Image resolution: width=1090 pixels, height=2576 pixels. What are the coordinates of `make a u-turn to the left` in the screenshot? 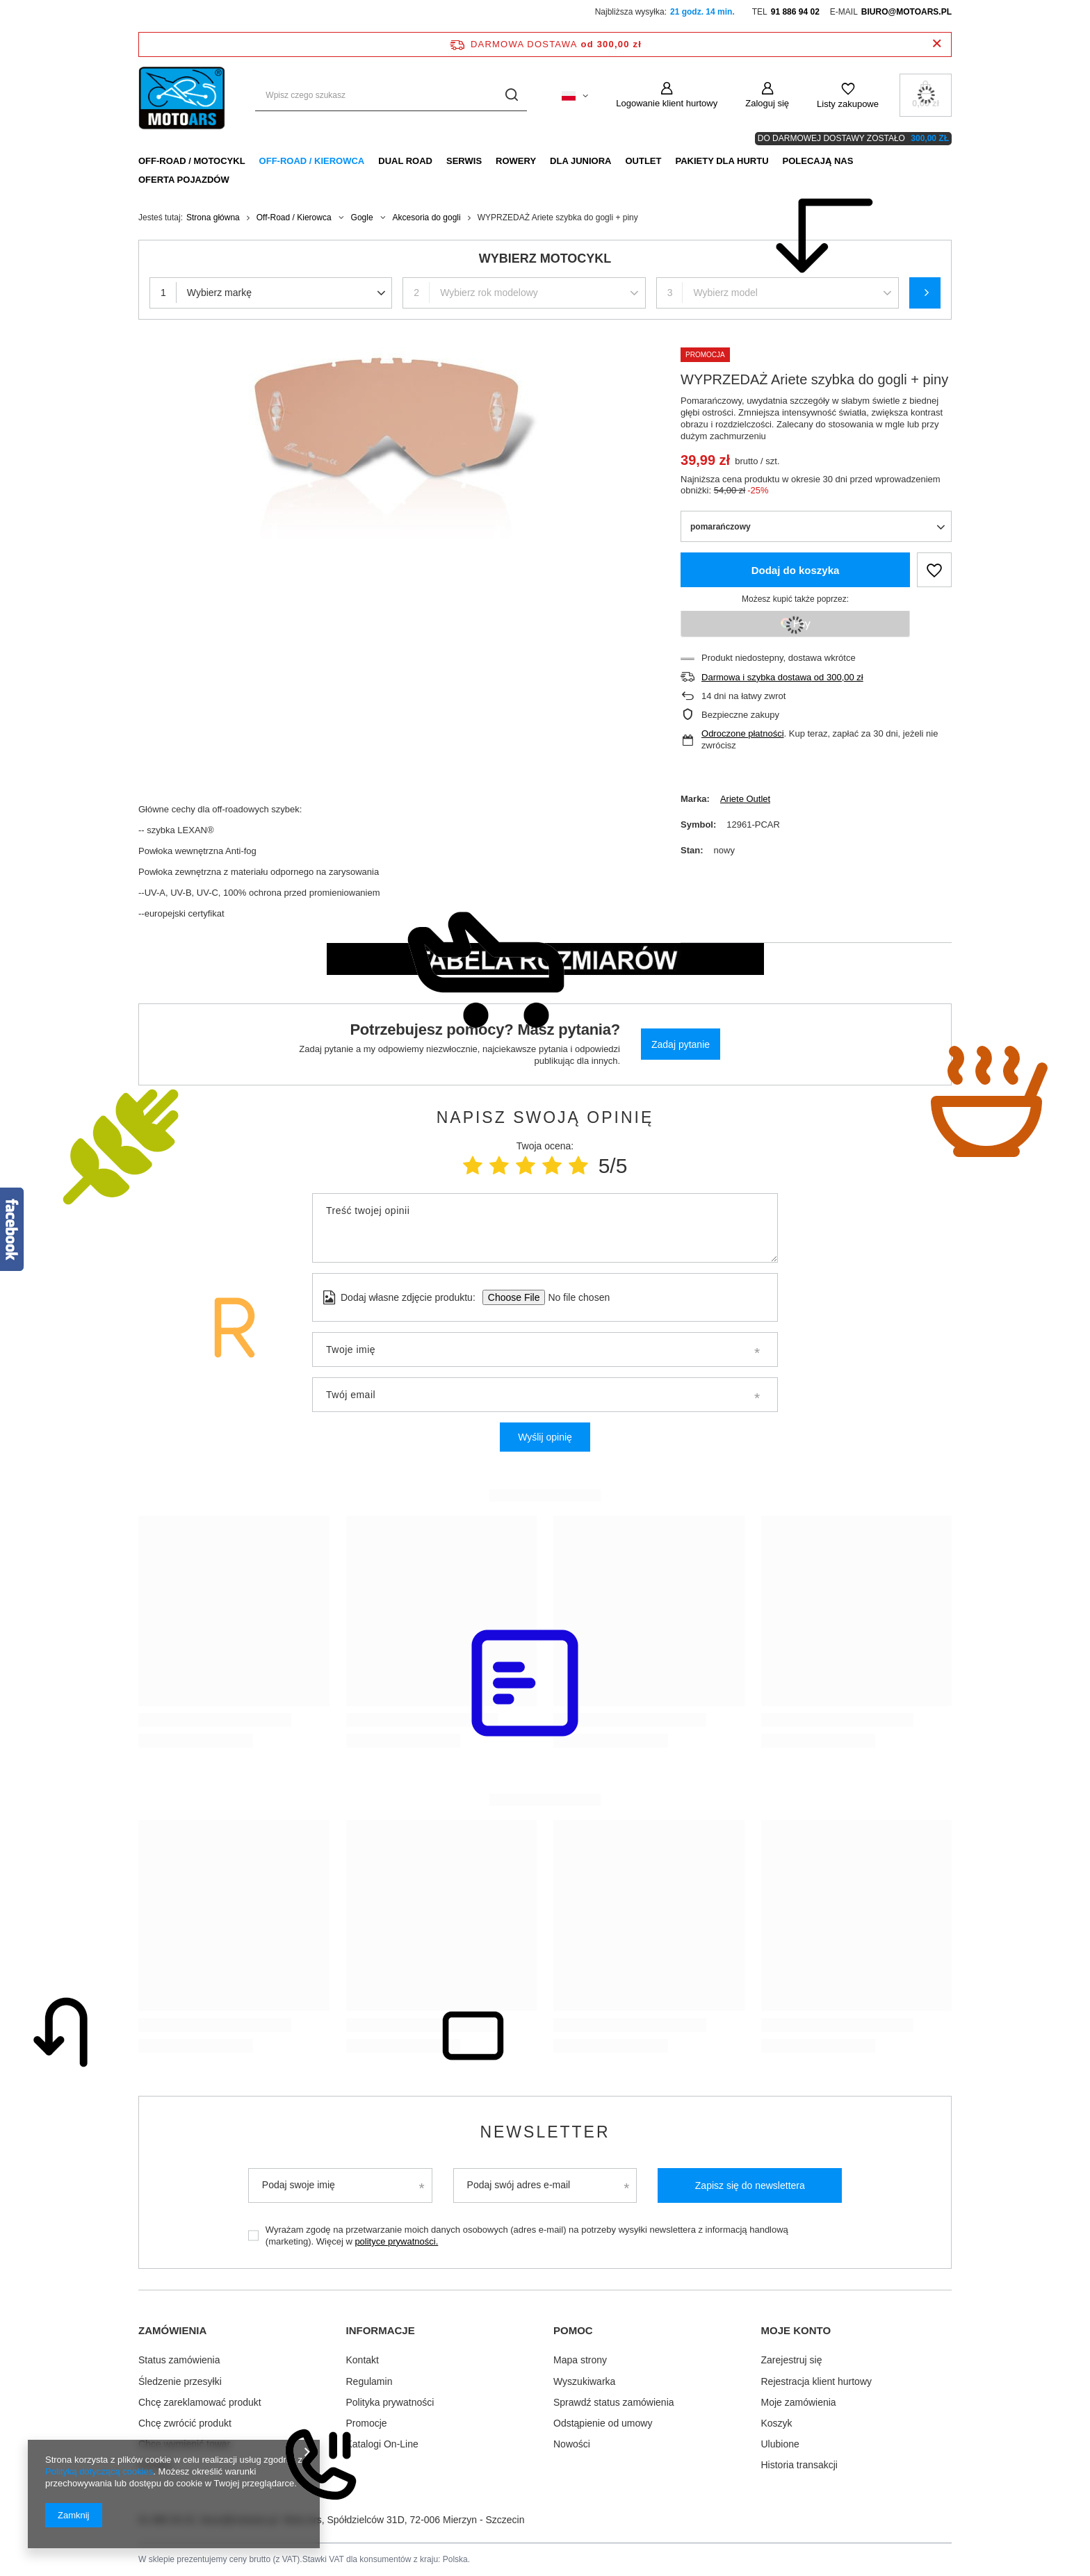 It's located at (64, 2032).